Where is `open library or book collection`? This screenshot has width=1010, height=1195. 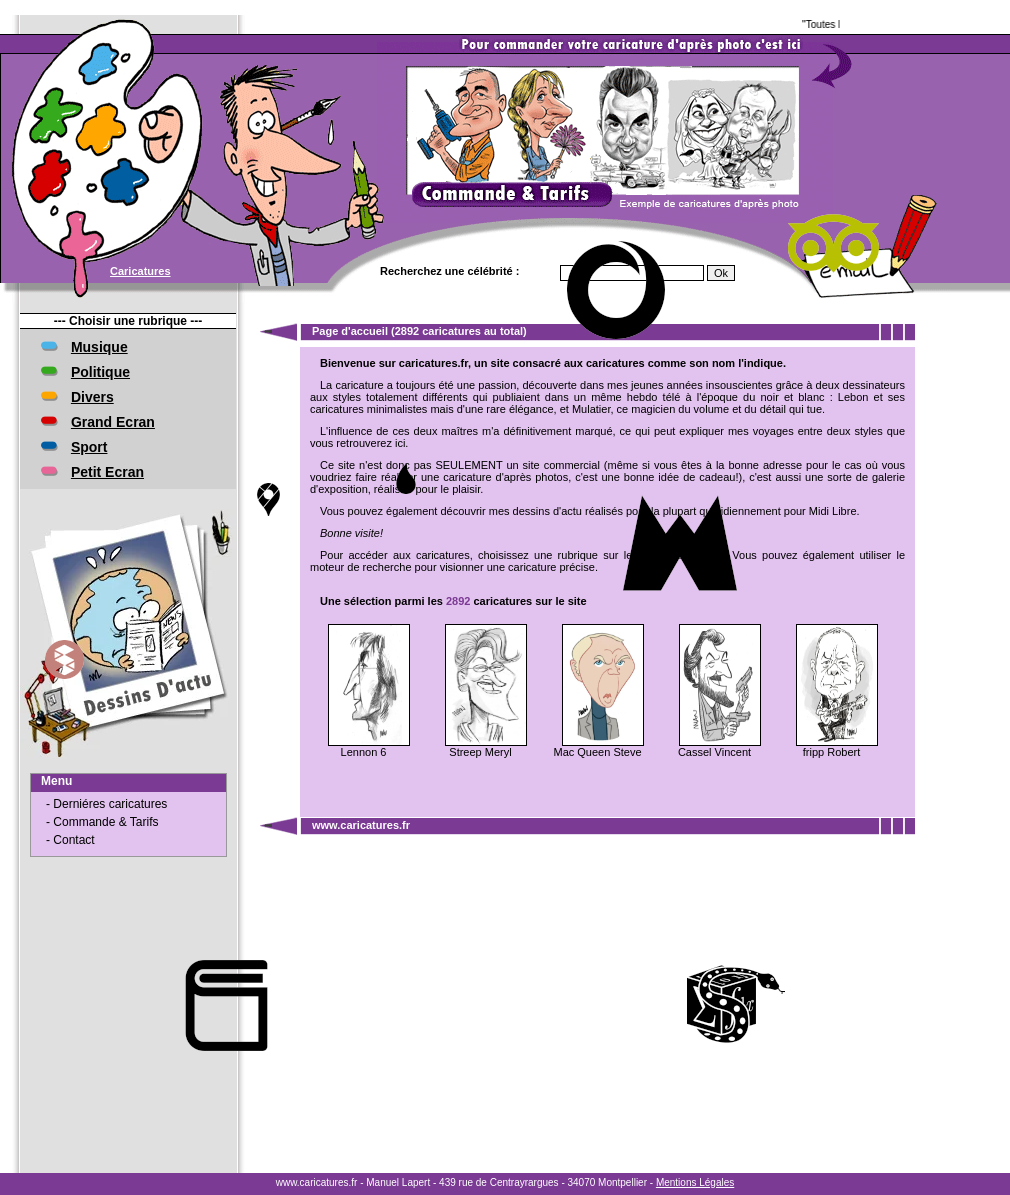 open library or book collection is located at coordinates (226, 1005).